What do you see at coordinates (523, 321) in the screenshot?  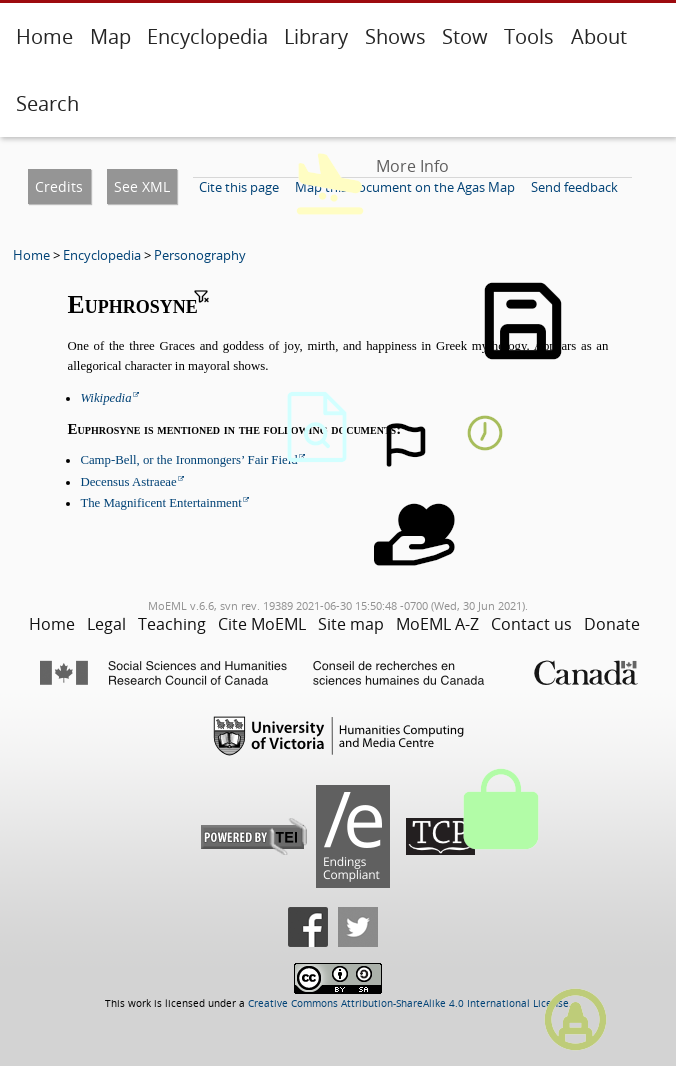 I see `save current file or document` at bounding box center [523, 321].